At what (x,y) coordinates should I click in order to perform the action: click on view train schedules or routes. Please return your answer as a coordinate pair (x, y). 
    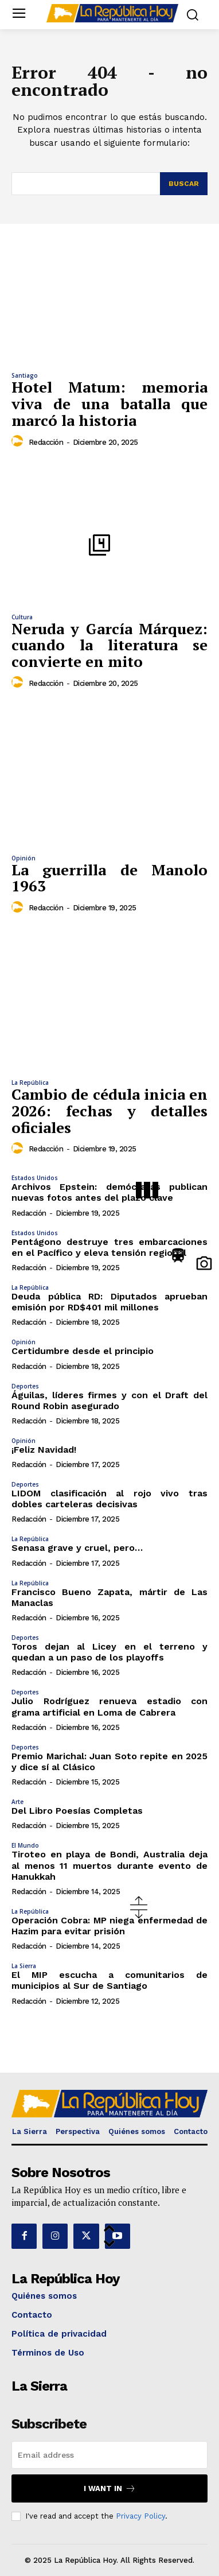
    Looking at the image, I should click on (178, 1255).